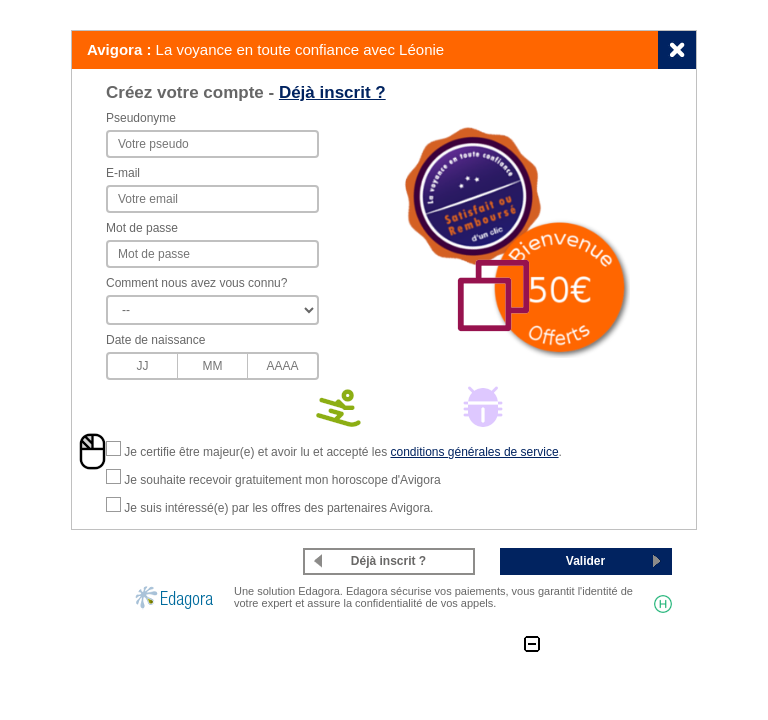 The width and height of the screenshot is (768, 720). What do you see at coordinates (663, 604) in the screenshot?
I see `hospital or helipad location marker` at bounding box center [663, 604].